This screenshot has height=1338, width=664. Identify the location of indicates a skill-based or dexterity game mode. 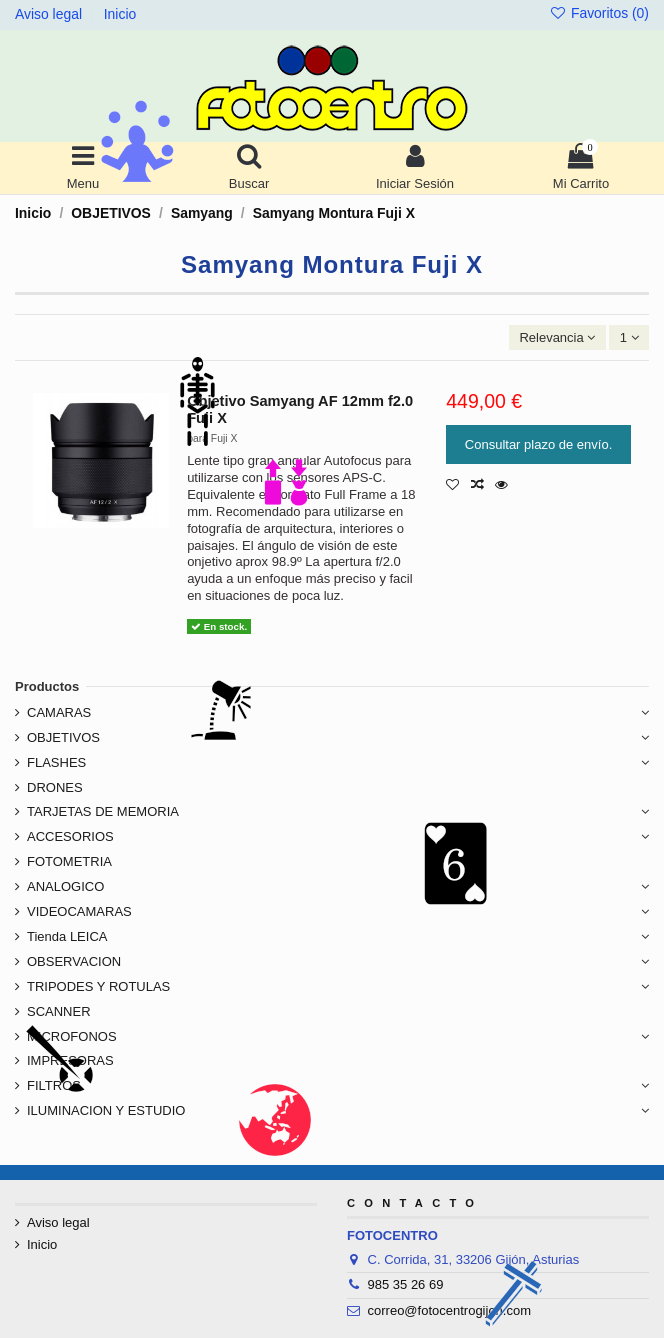
(136, 141).